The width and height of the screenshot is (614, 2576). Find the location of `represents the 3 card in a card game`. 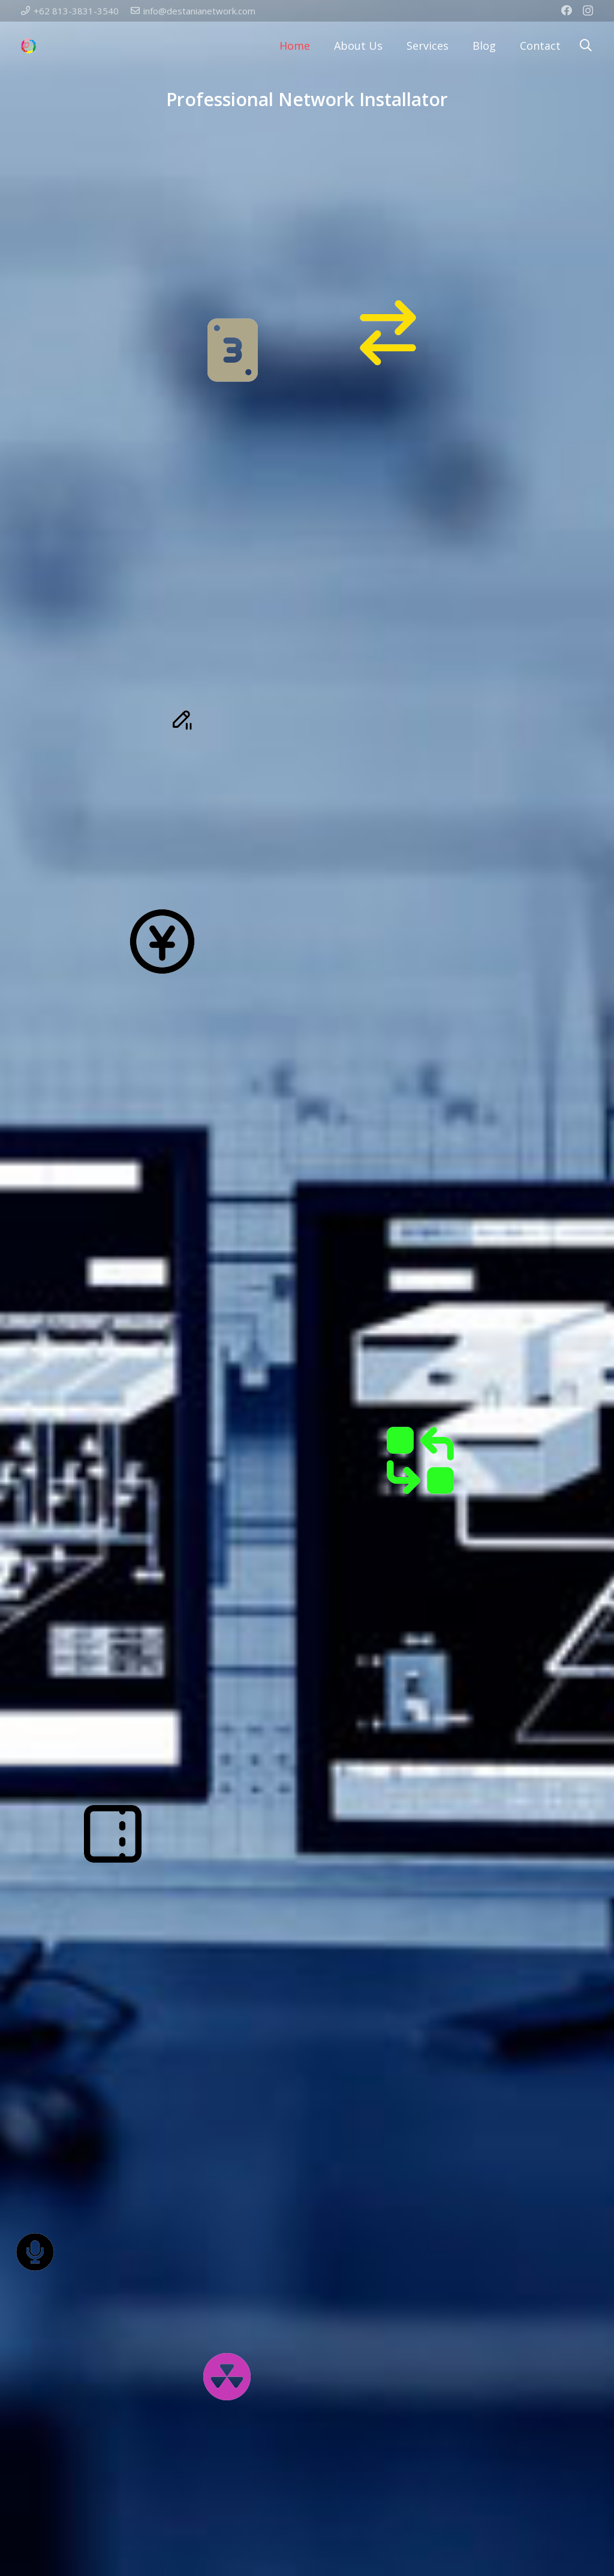

represents the 3 card in a card game is located at coordinates (233, 350).